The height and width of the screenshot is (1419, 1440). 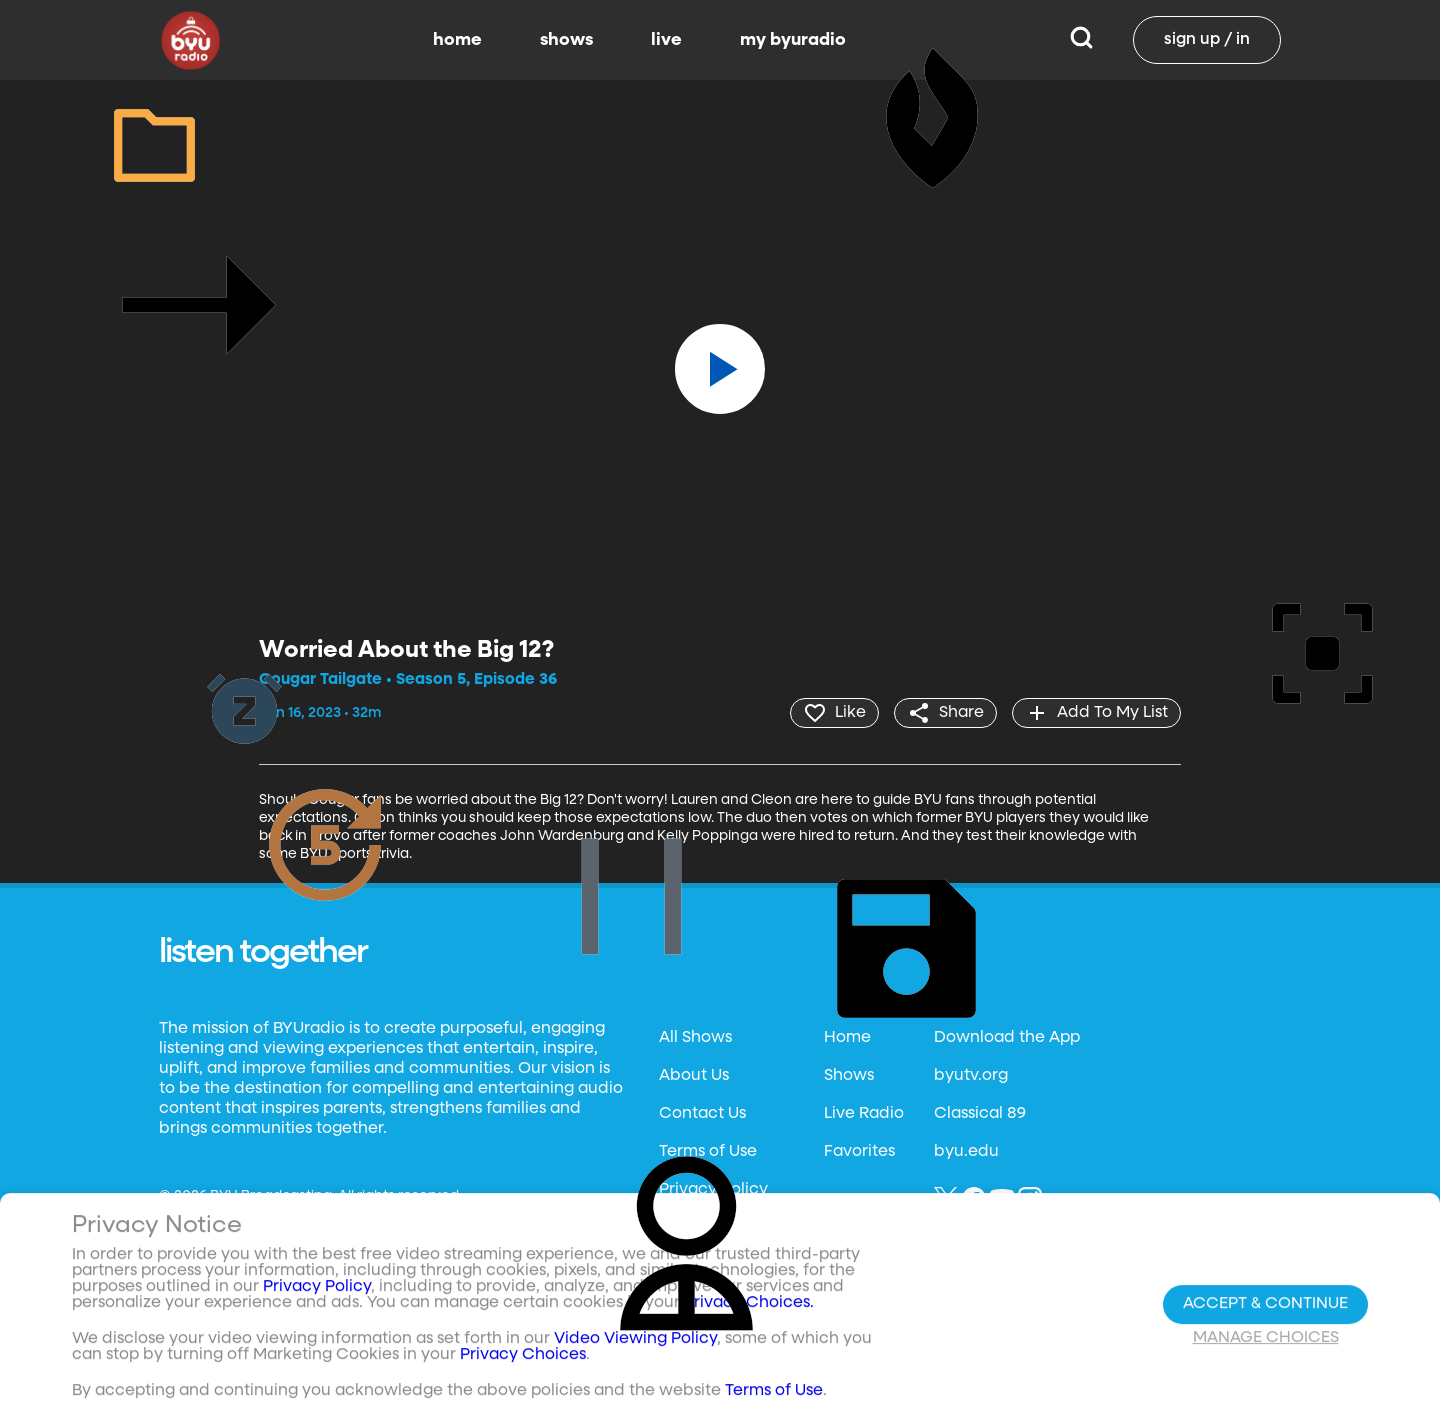 I want to click on skip forward 5 seconds in media playback, so click(x=325, y=845).